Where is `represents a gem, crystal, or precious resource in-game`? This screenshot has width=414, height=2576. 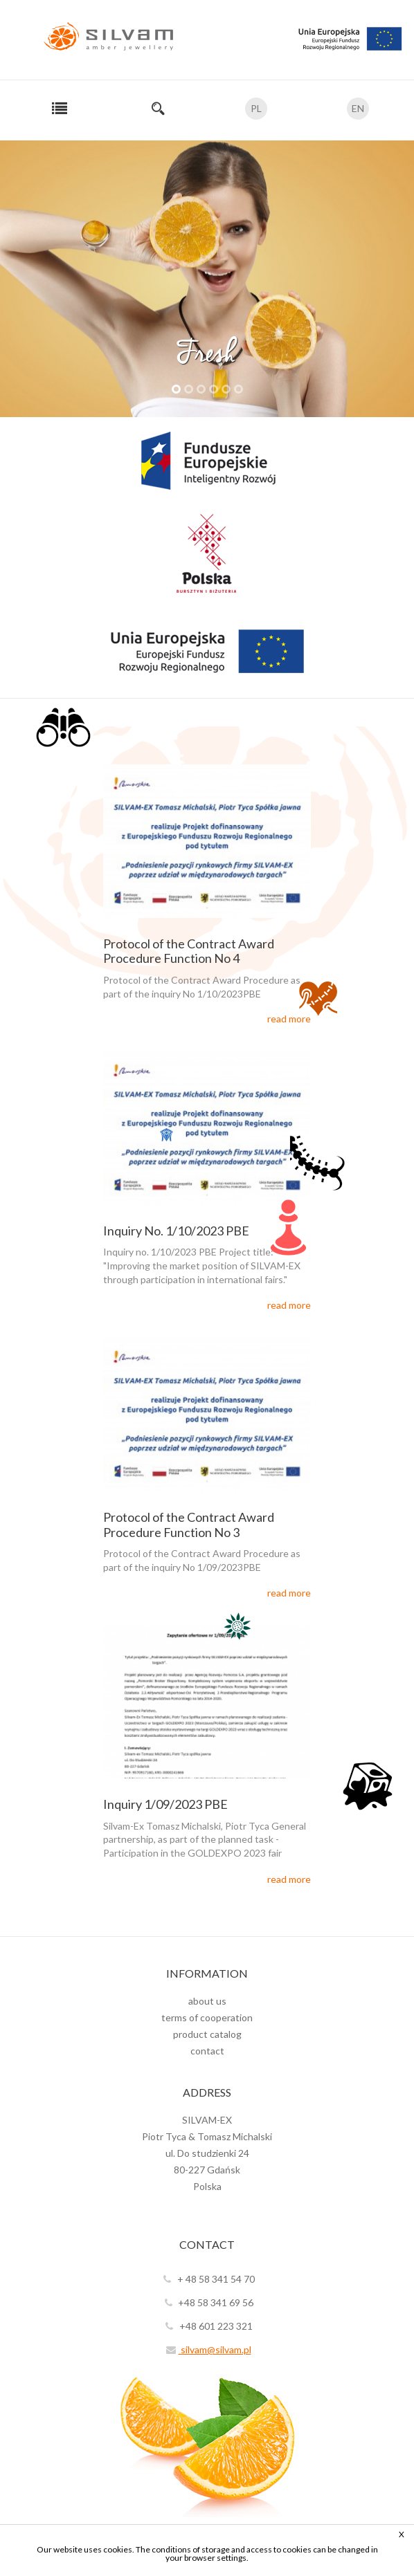 represents a gem, crystal, or precious resource in-game is located at coordinates (166, 1134).